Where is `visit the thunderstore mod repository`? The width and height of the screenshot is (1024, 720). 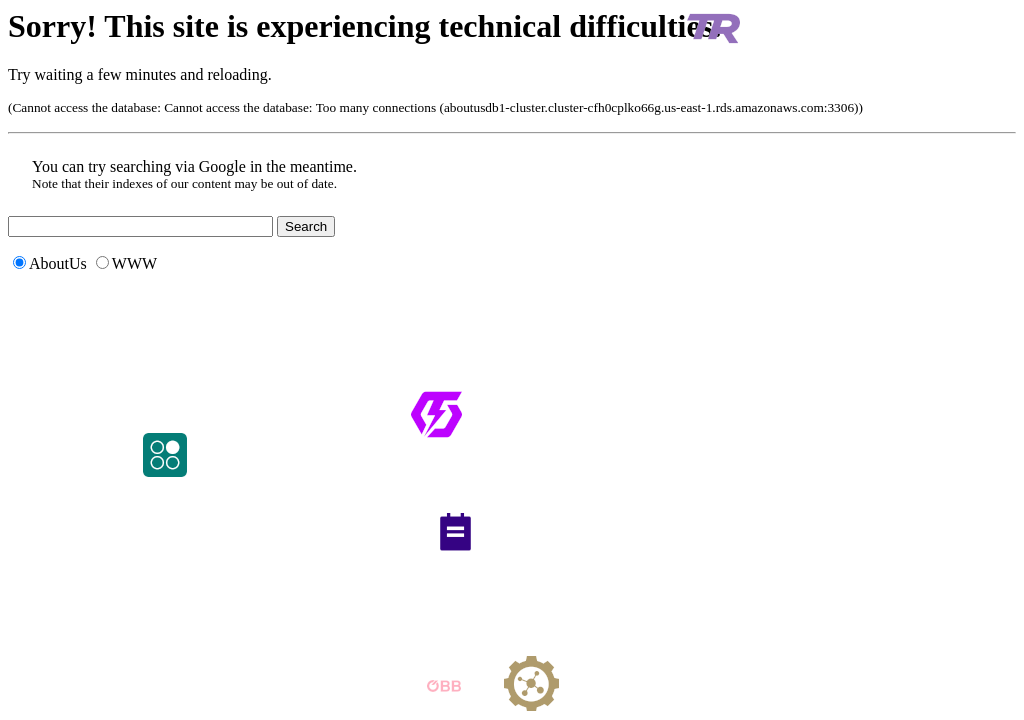 visit the thunderstore mod repository is located at coordinates (436, 414).